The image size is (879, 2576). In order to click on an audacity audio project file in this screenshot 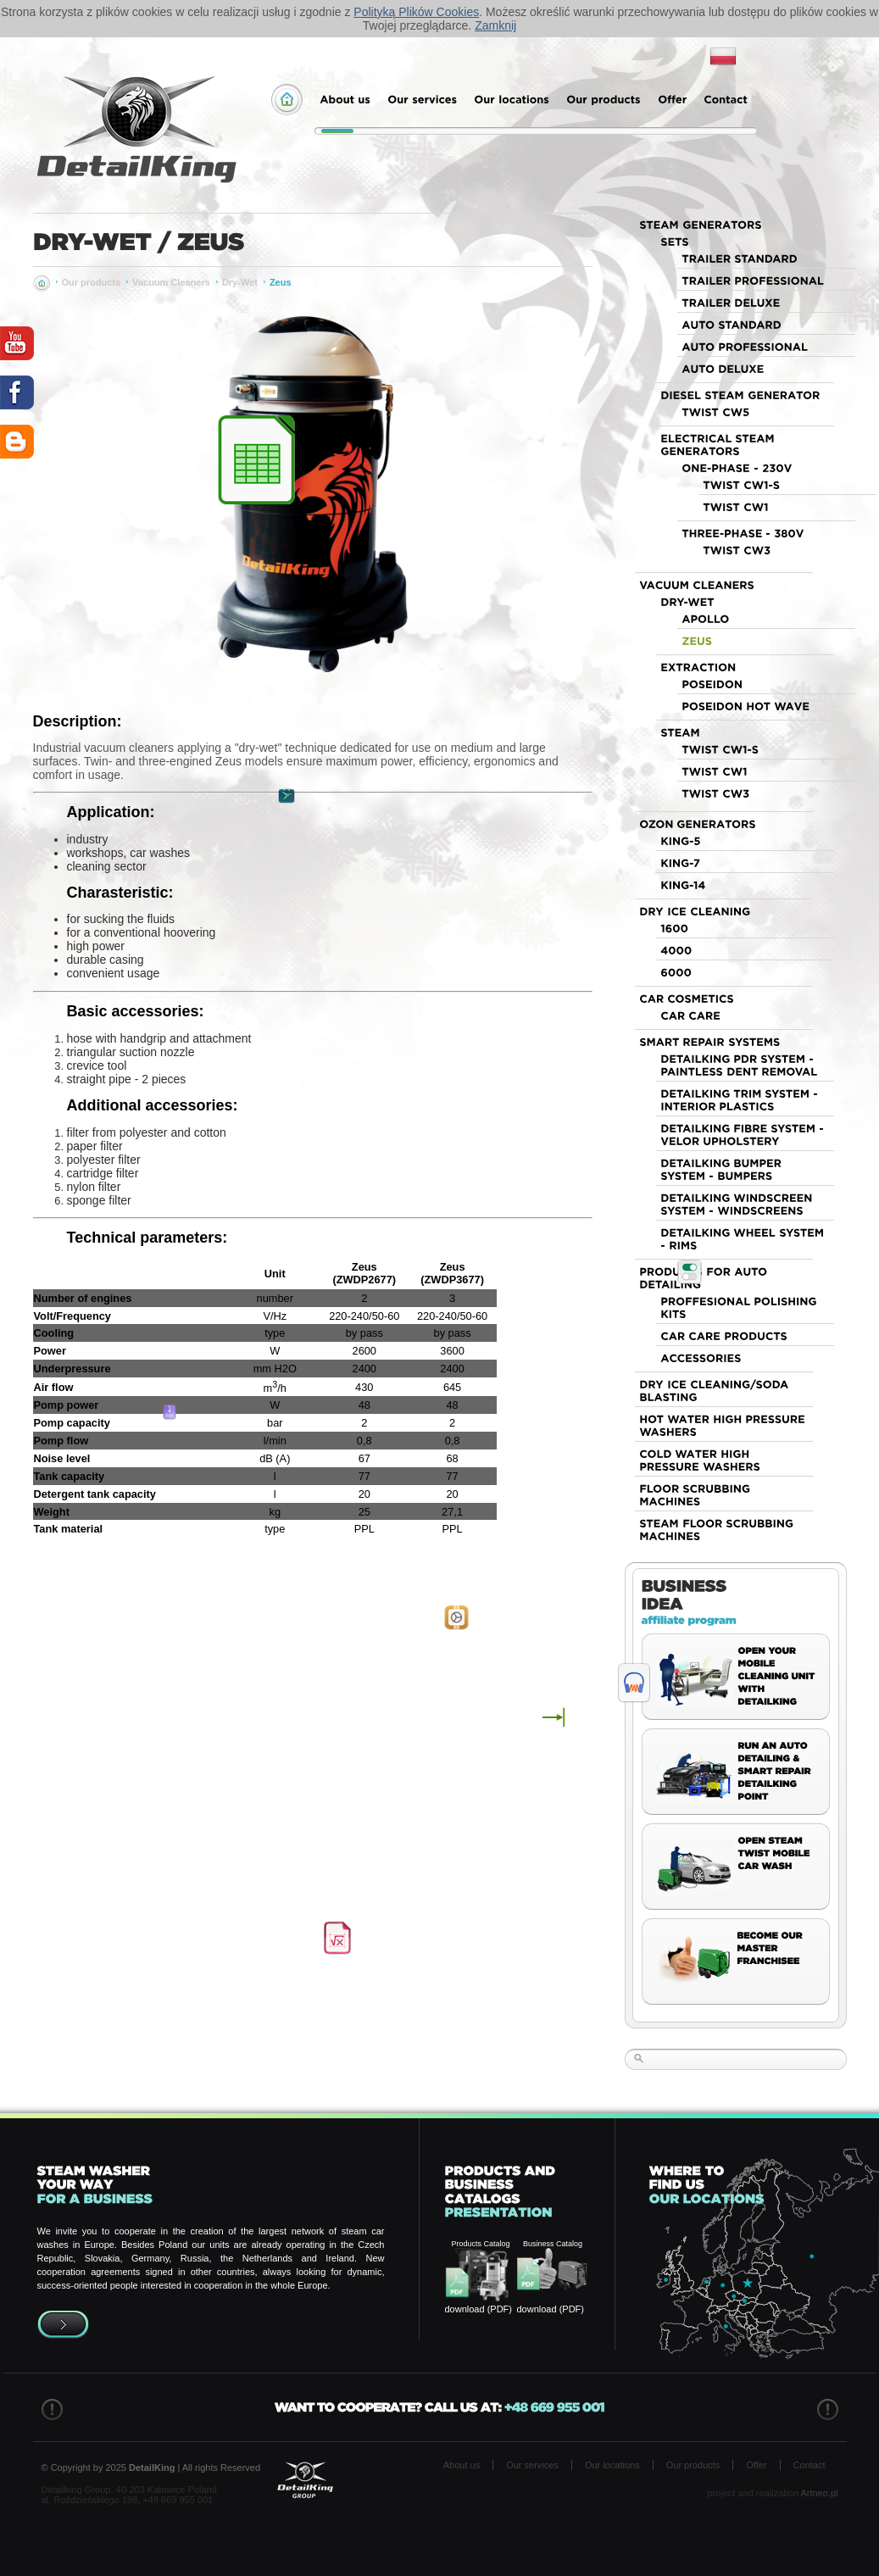, I will do `click(634, 1683)`.